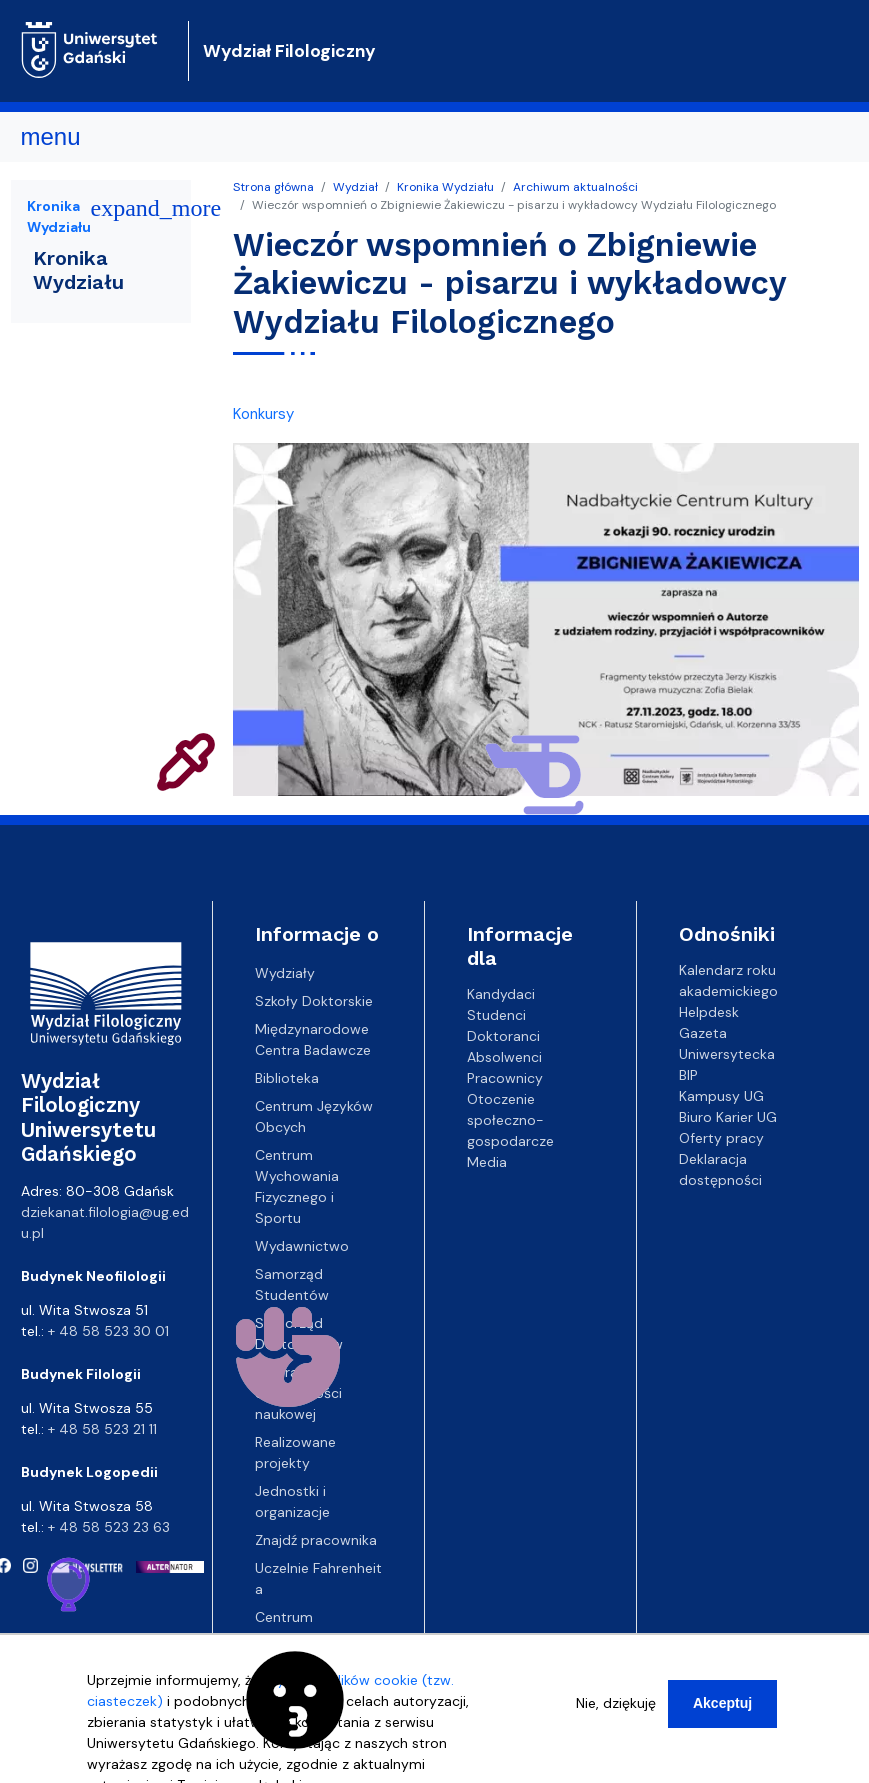 This screenshot has height=1783, width=869. Describe the element at coordinates (295, 1700) in the screenshot. I see `send a kiss or blowing kiss emoji reaction` at that location.